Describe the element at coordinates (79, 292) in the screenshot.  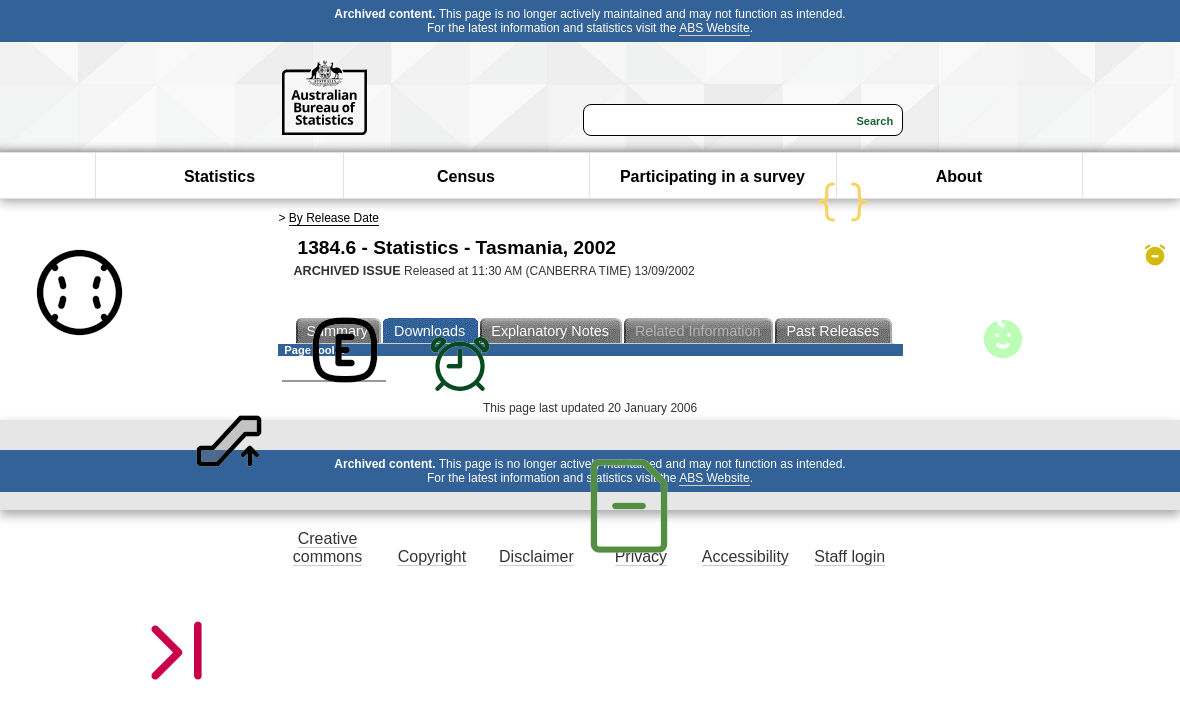
I see `view baseball scores or stats` at that location.